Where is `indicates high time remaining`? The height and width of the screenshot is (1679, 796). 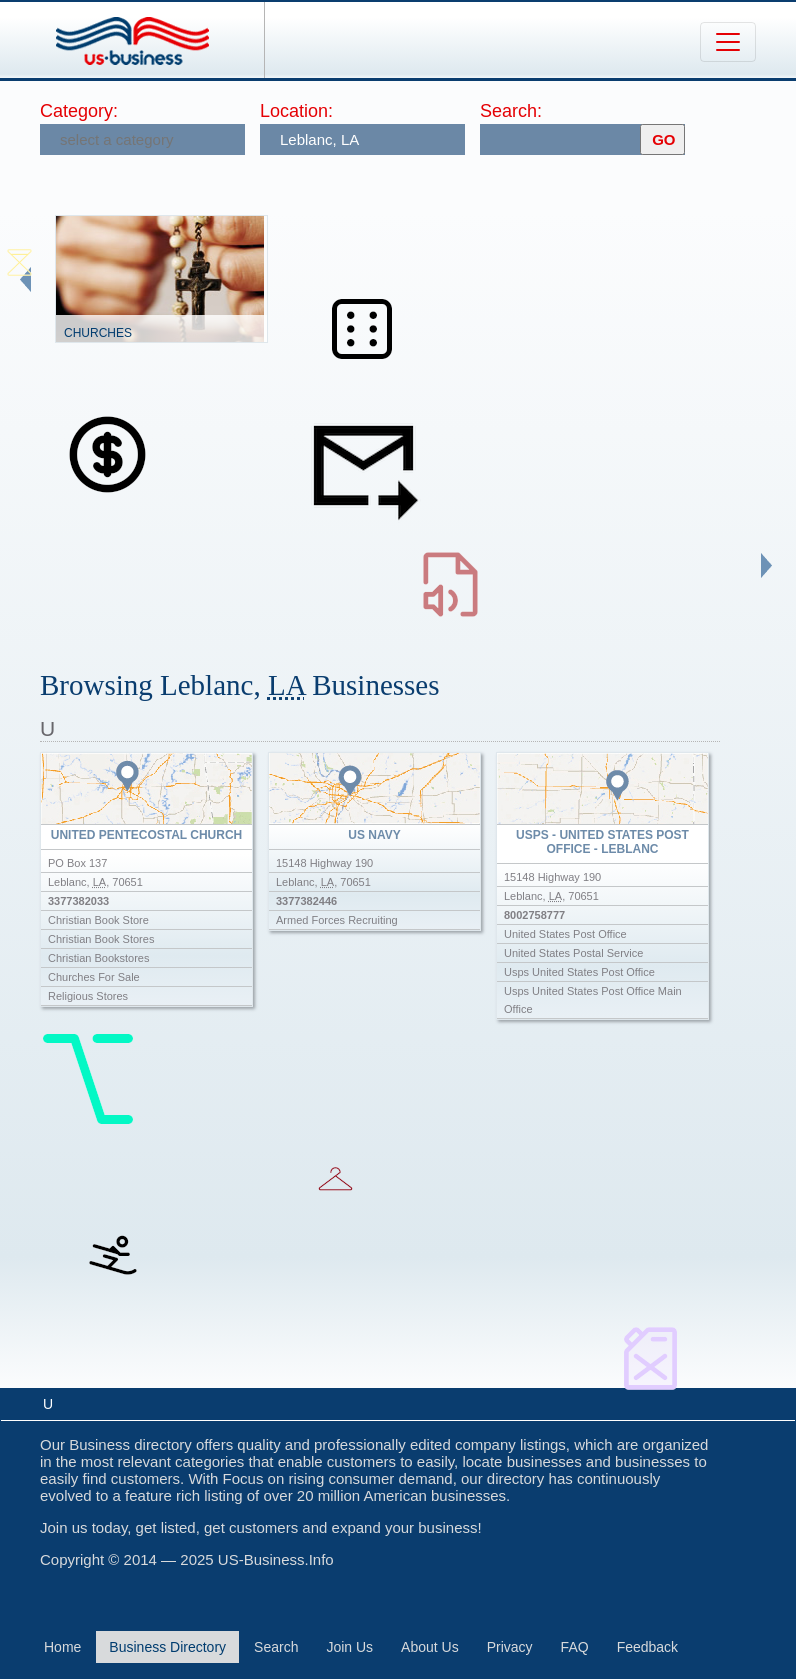 indicates high time remaining is located at coordinates (19, 262).